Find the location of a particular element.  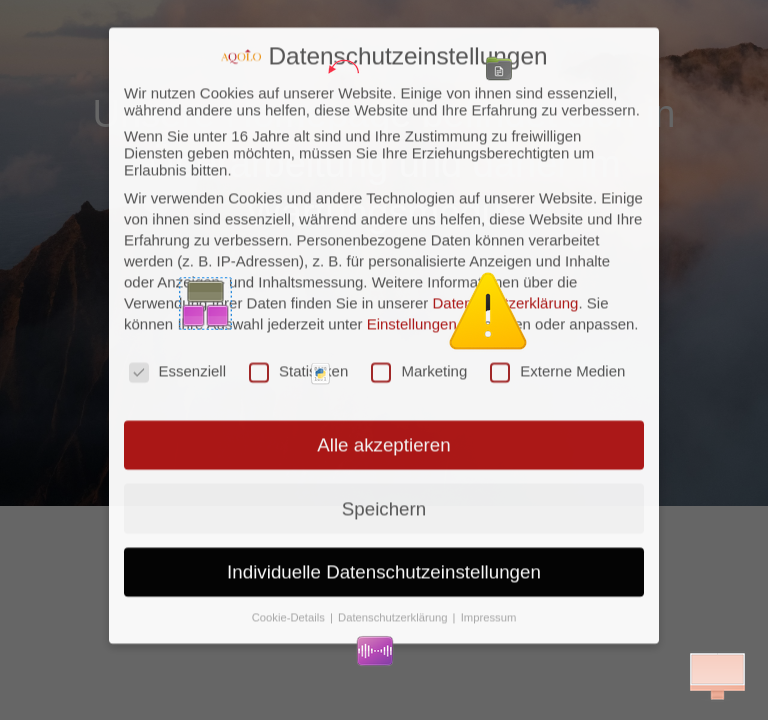

python bytecode file (.pyc) is located at coordinates (320, 373).